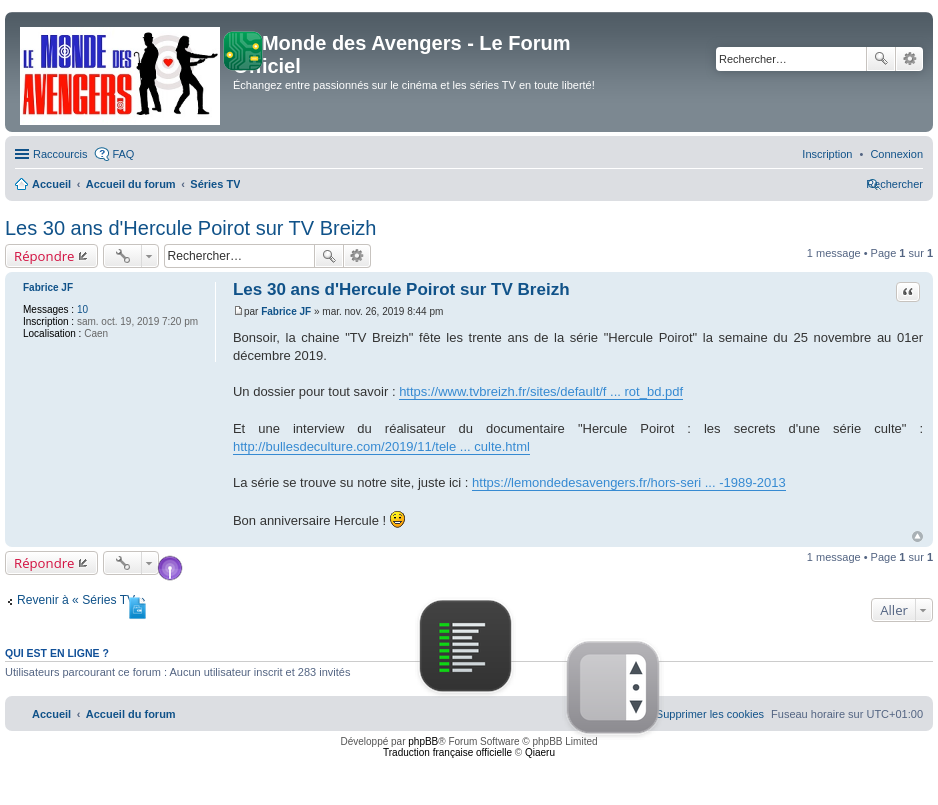  Describe the element at coordinates (465, 647) in the screenshot. I see `access startup disk and boot preferences` at that location.